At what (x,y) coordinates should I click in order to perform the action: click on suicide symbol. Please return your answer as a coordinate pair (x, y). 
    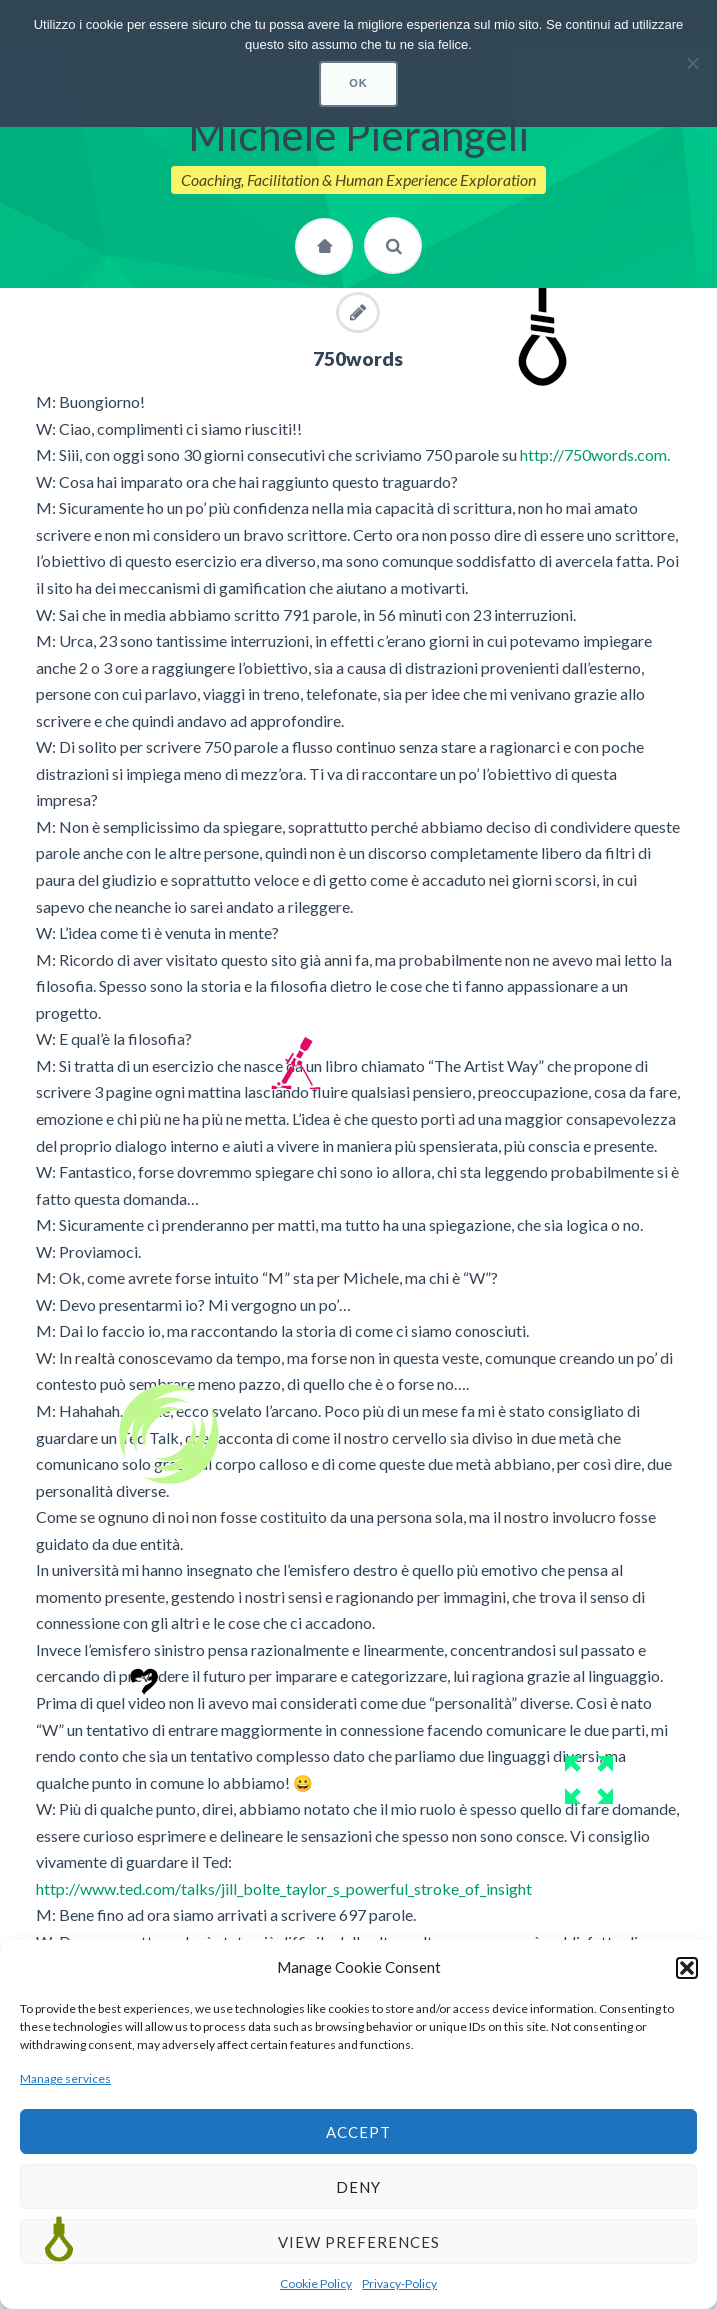
    Looking at the image, I should click on (59, 2239).